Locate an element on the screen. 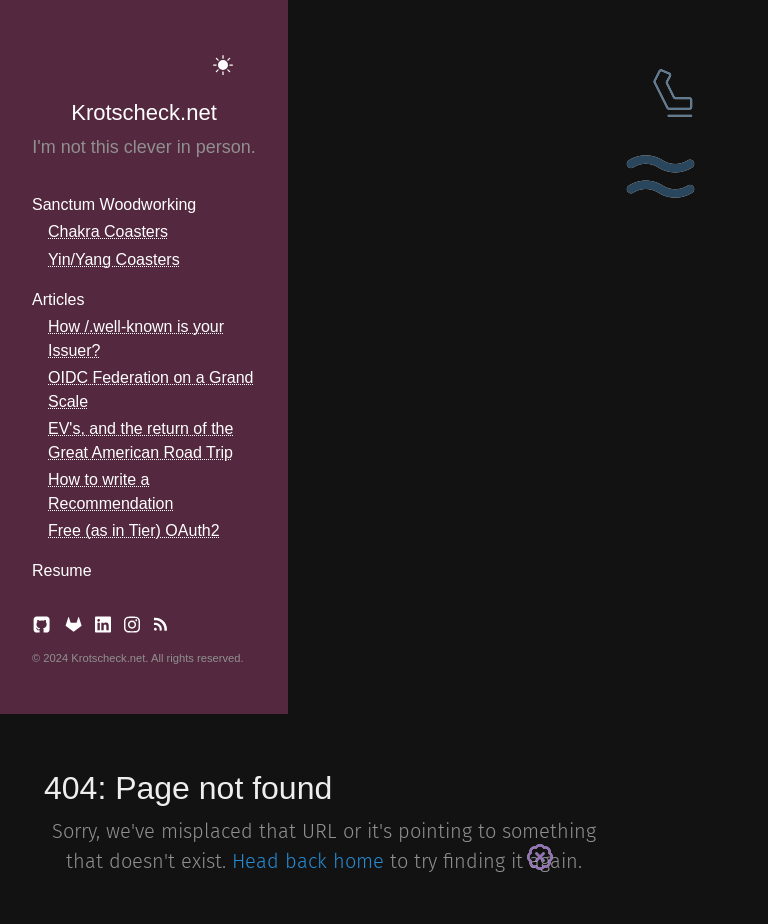 This screenshot has width=768, height=924. remove or revoke a badge is located at coordinates (540, 857).